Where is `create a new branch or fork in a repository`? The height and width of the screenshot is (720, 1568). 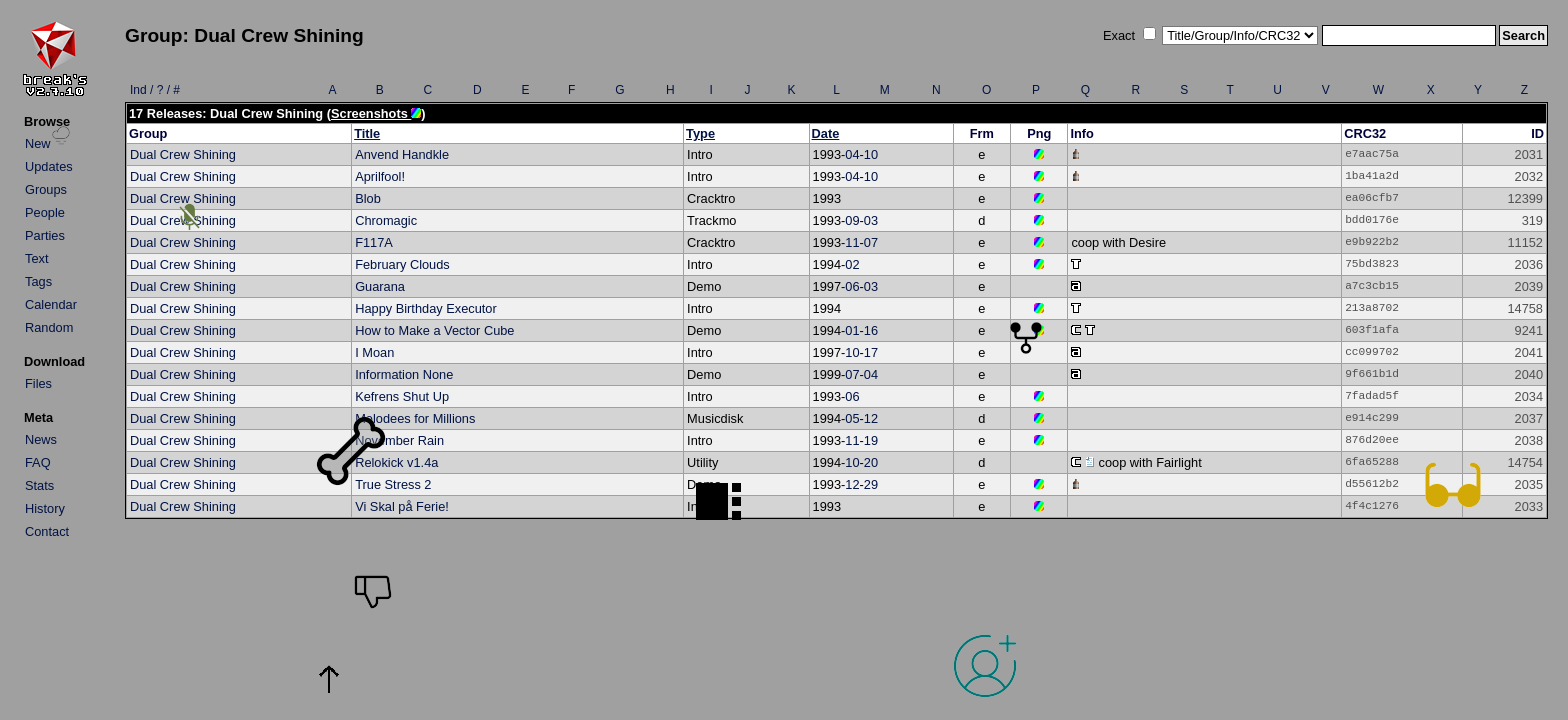
create a new branch or fork in a repository is located at coordinates (1026, 338).